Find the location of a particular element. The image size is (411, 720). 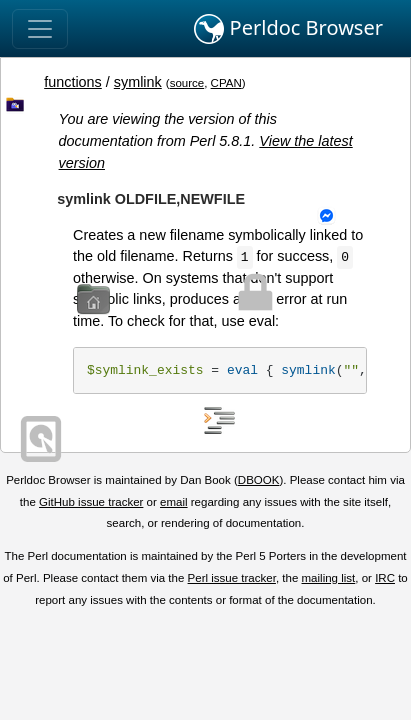

open wondershare anireel project folder is located at coordinates (15, 105).